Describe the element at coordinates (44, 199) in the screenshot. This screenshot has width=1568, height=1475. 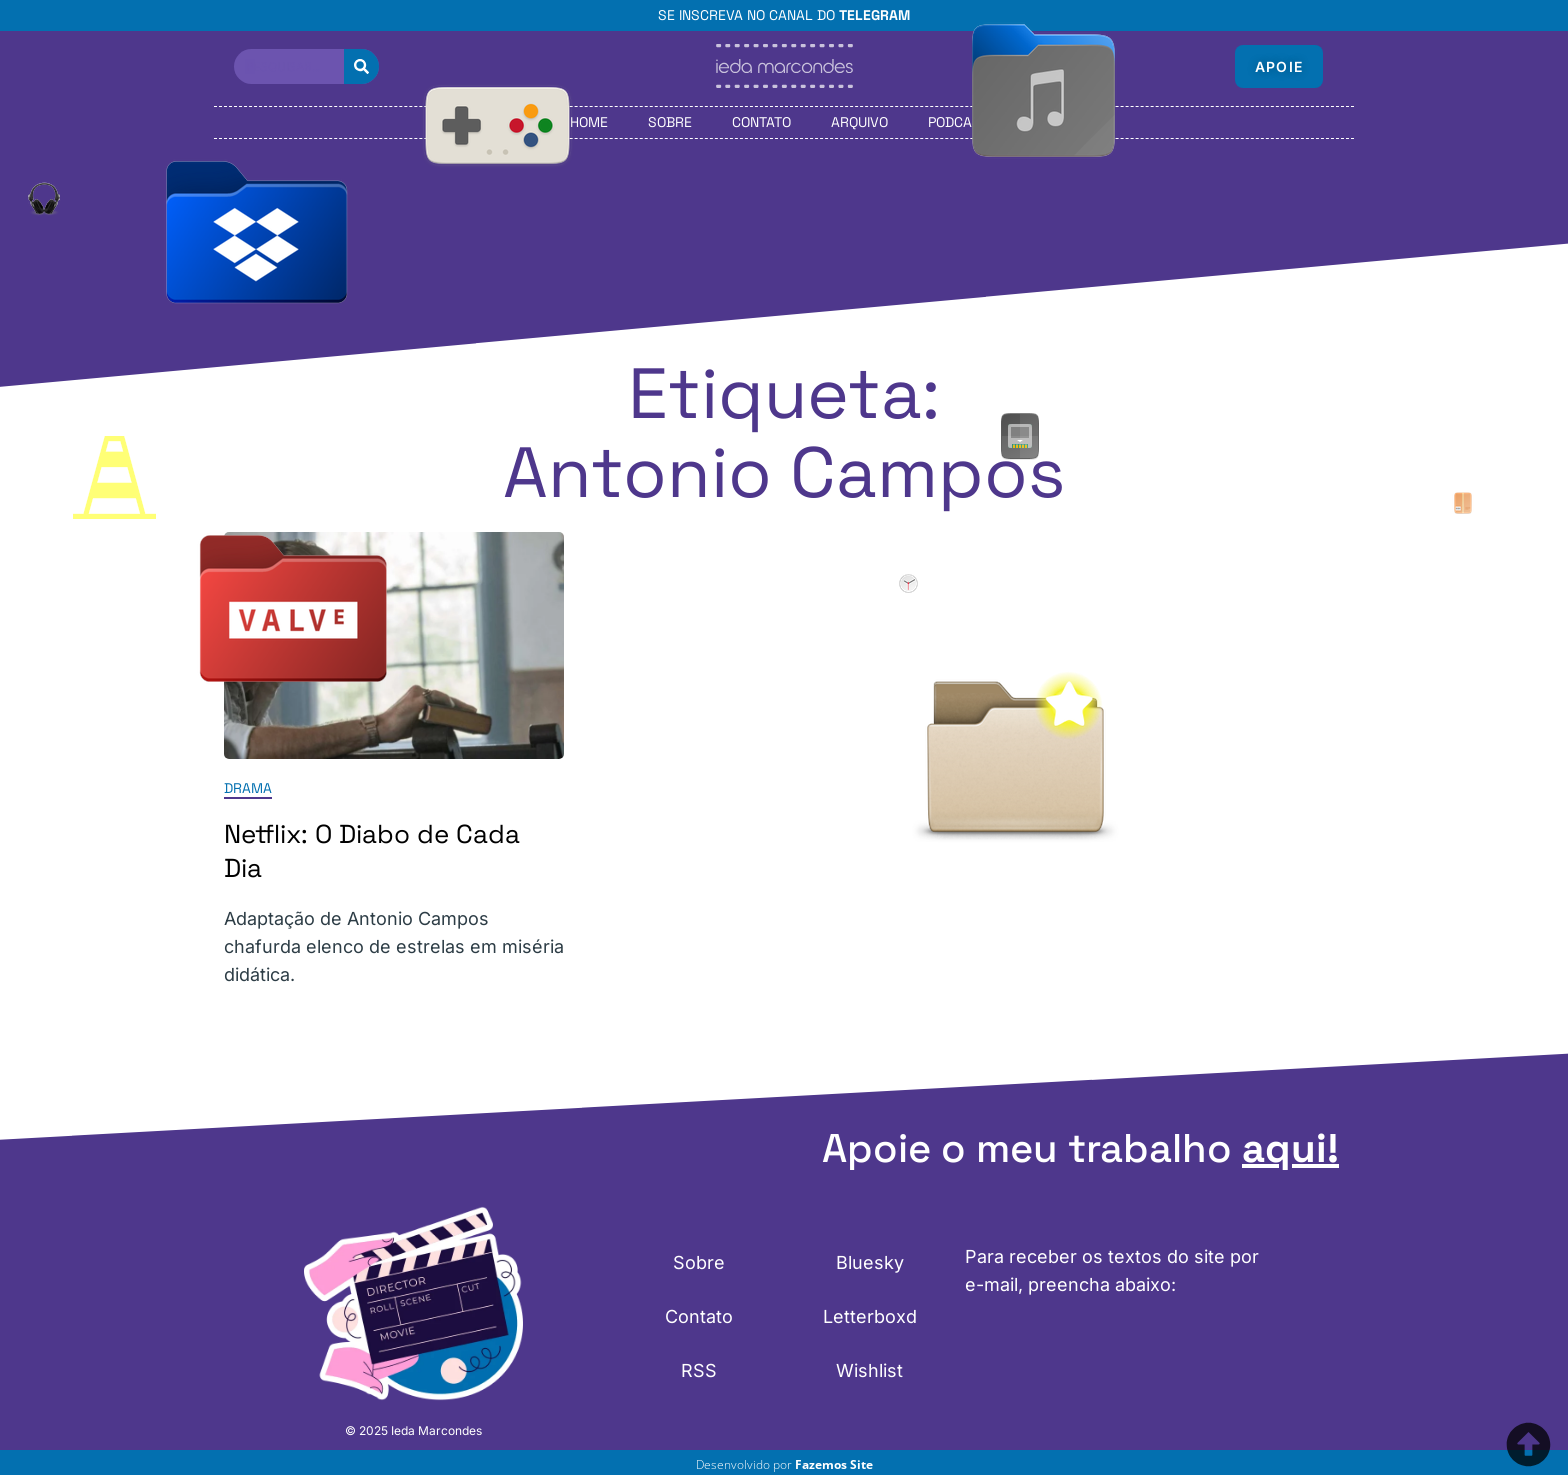
I see `audio output device connected` at that location.